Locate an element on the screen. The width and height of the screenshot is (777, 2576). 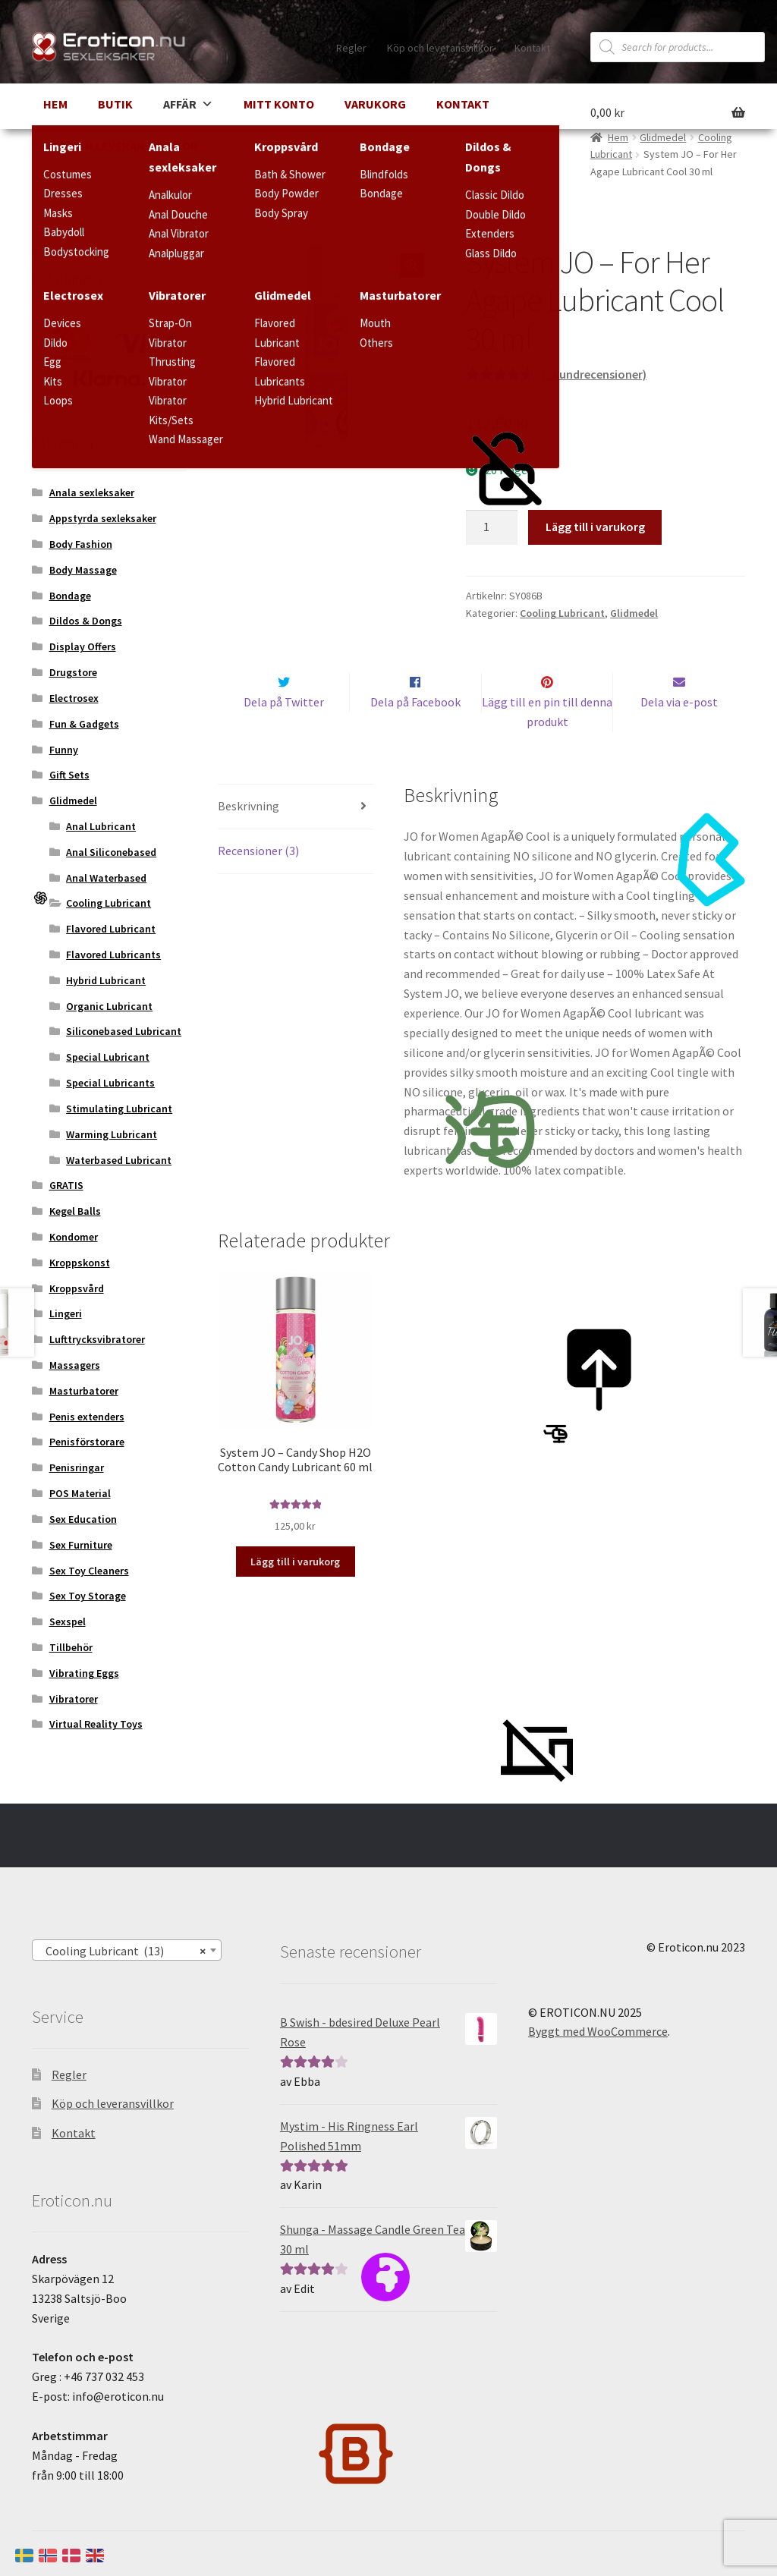
bulma CSS framework logo is located at coordinates (711, 860).